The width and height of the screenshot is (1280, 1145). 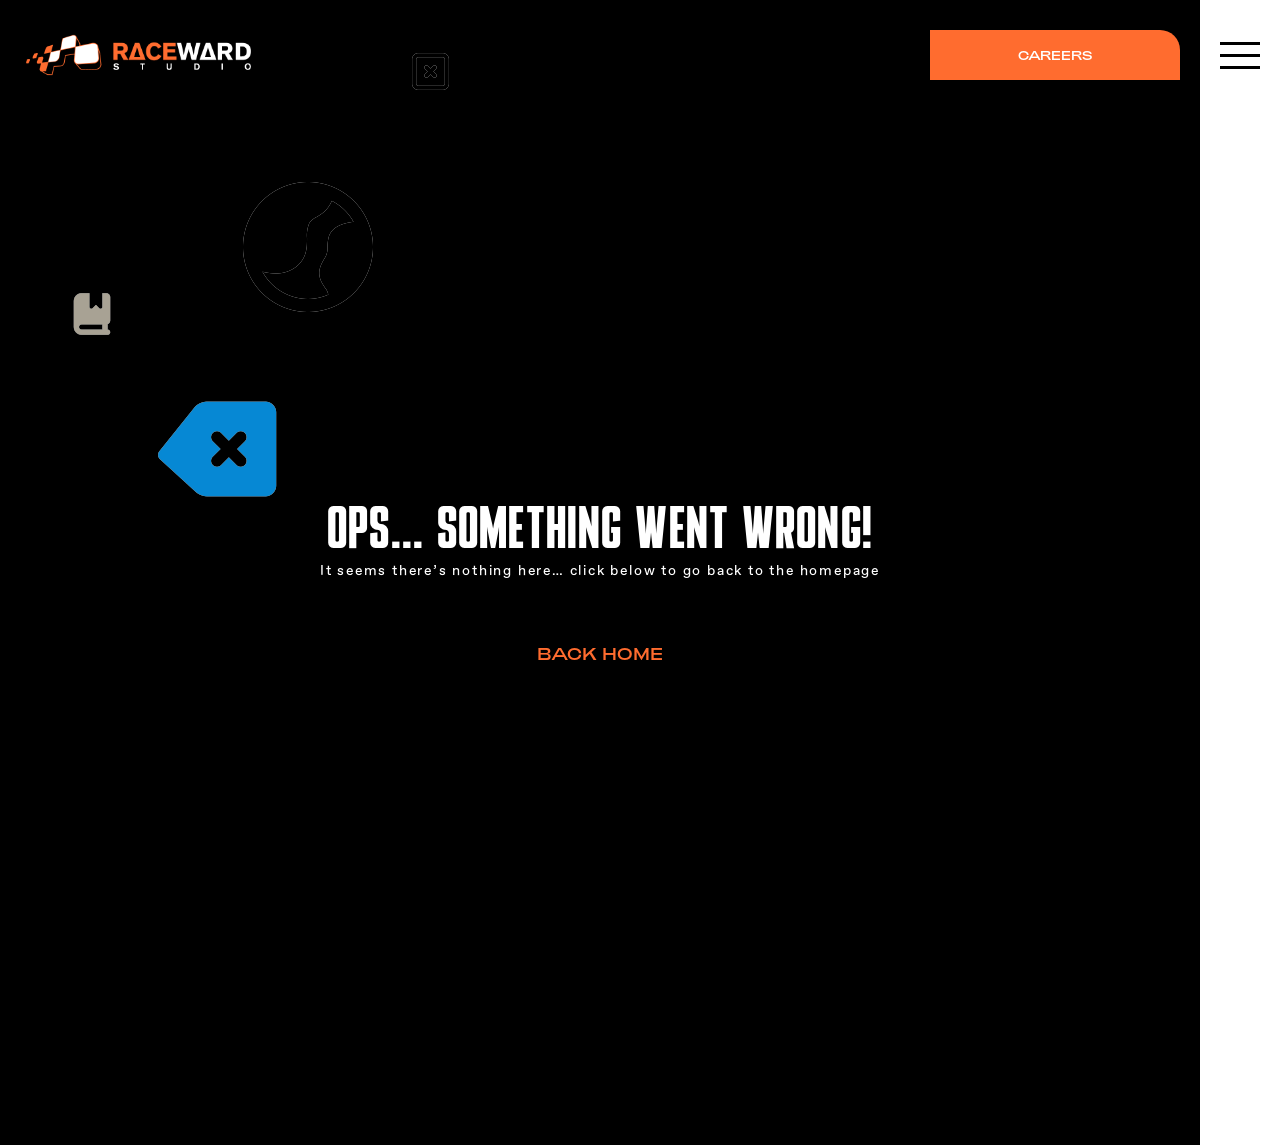 What do you see at coordinates (217, 449) in the screenshot?
I see `delete the previous character` at bounding box center [217, 449].